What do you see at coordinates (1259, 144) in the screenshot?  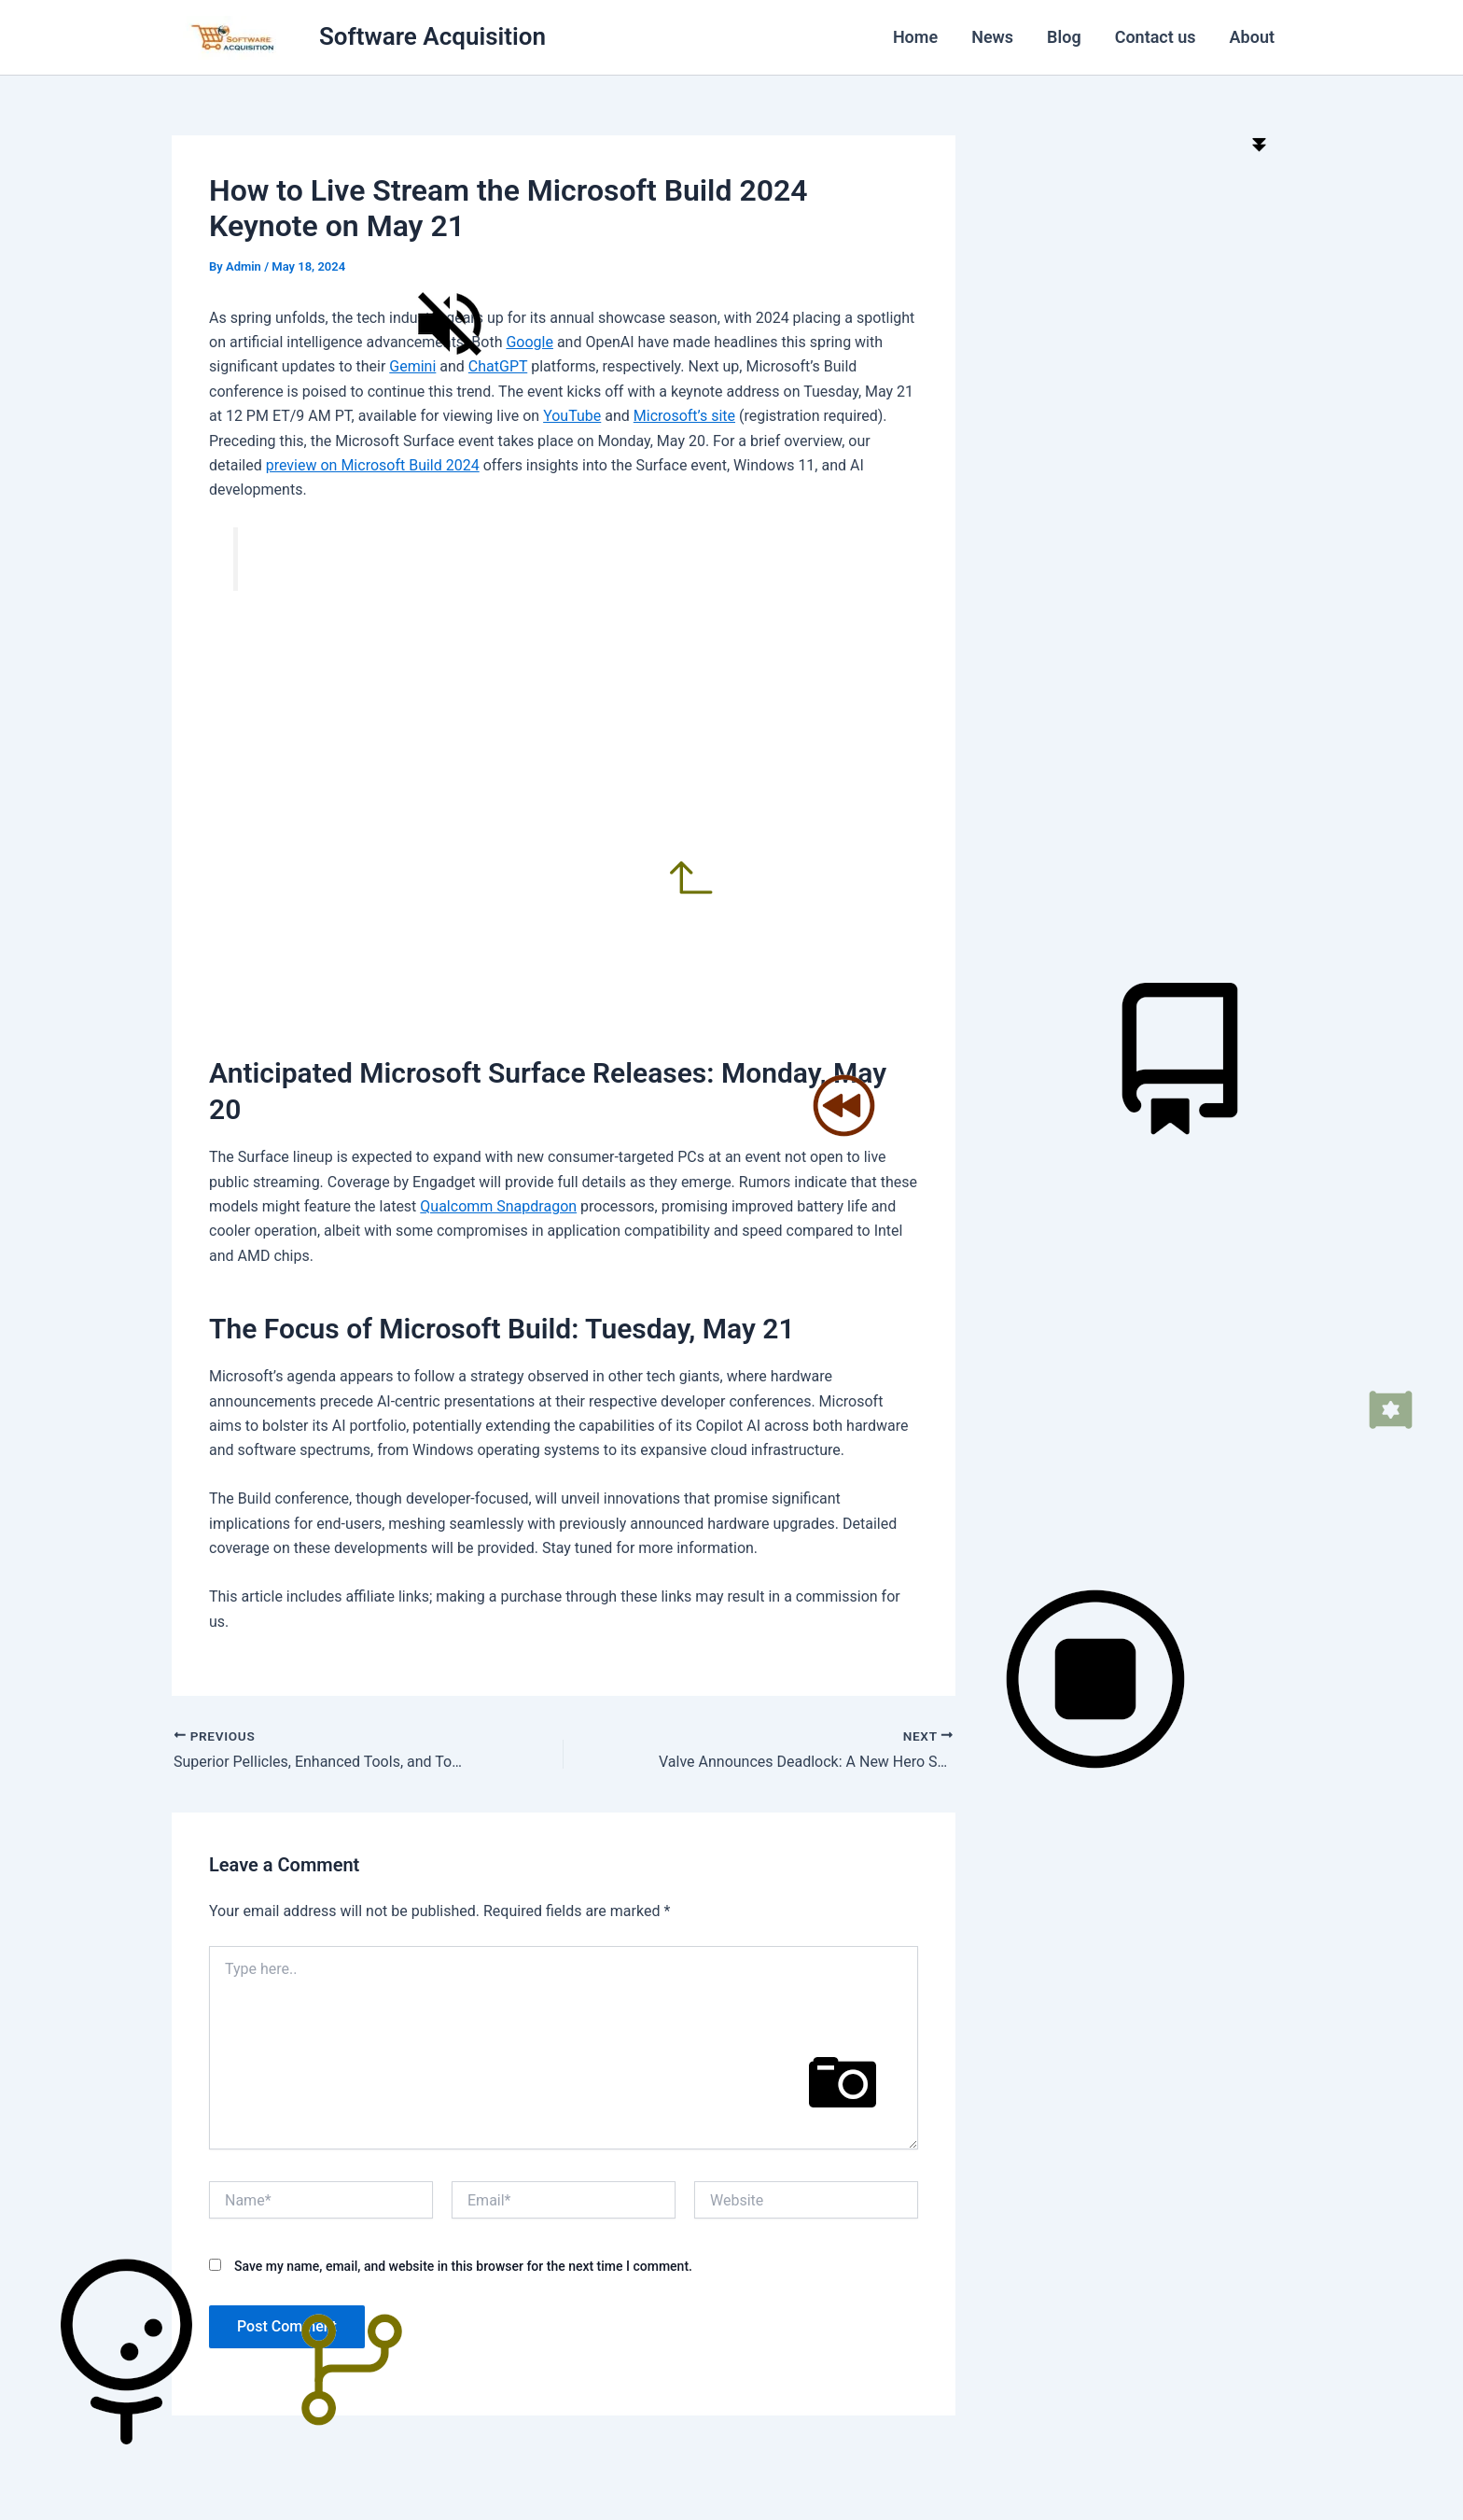 I see `expand all sections or content` at bounding box center [1259, 144].